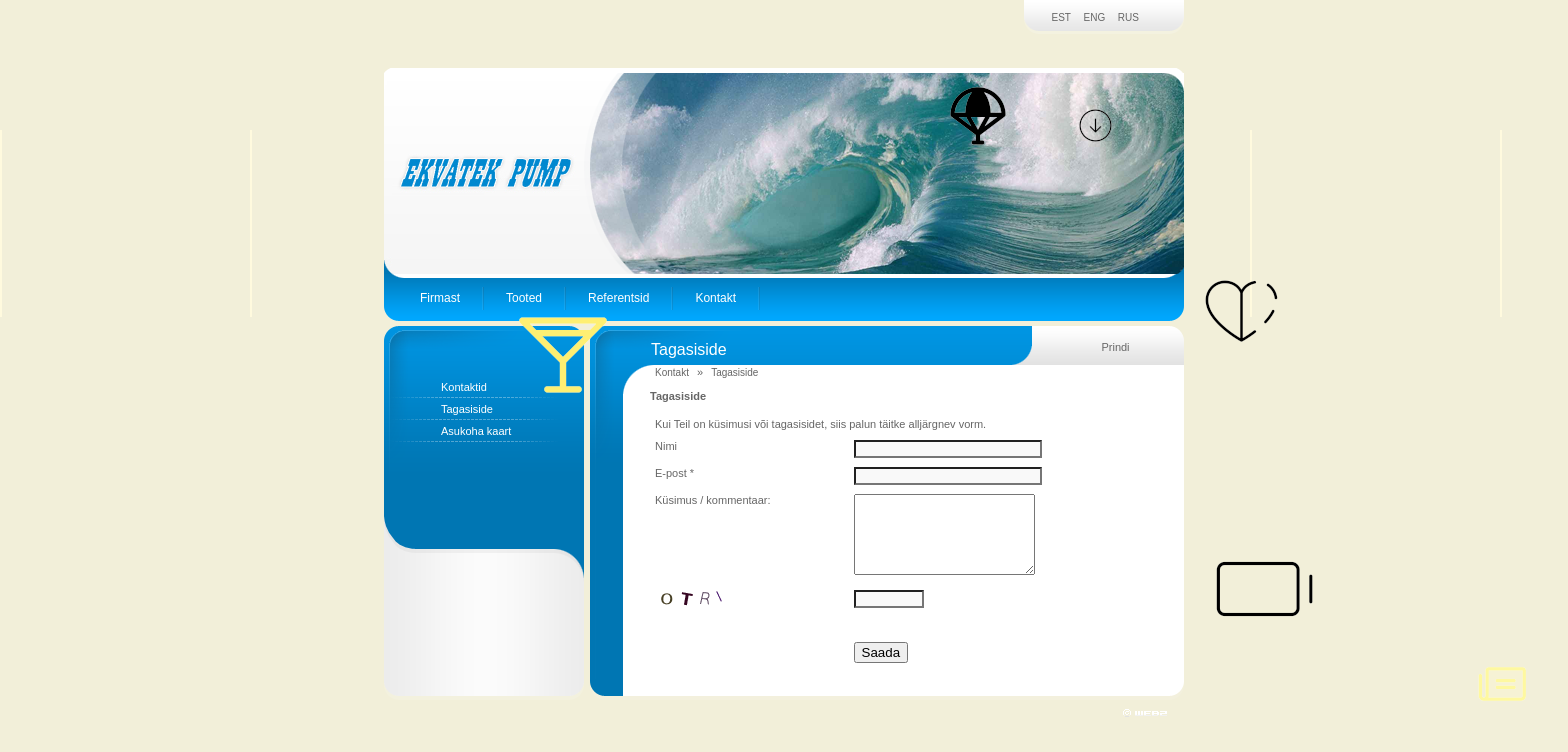 The width and height of the screenshot is (1568, 752). I want to click on download file or content, so click(1095, 125).